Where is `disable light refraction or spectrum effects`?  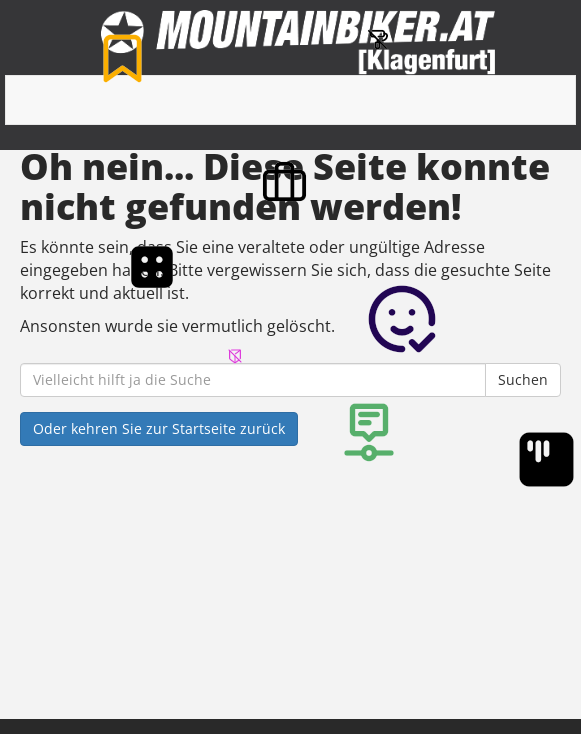
disable light refraction or spectrum effects is located at coordinates (235, 356).